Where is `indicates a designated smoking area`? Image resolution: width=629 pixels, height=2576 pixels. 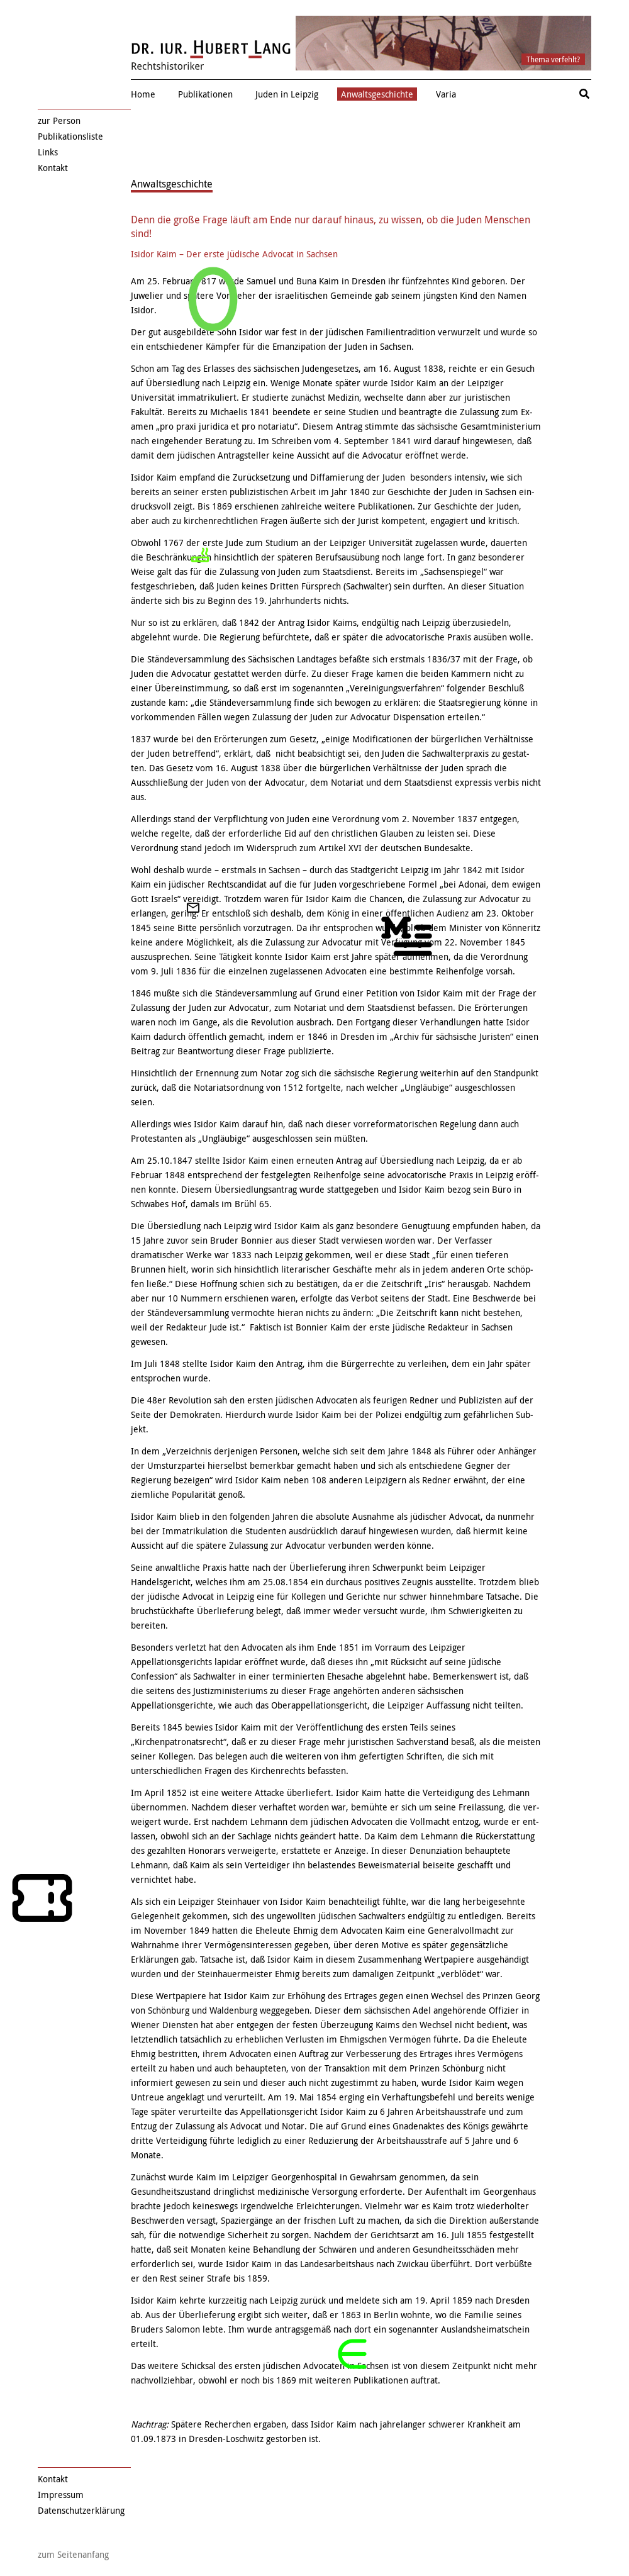
indicates a designated smoking area is located at coordinates (200, 557).